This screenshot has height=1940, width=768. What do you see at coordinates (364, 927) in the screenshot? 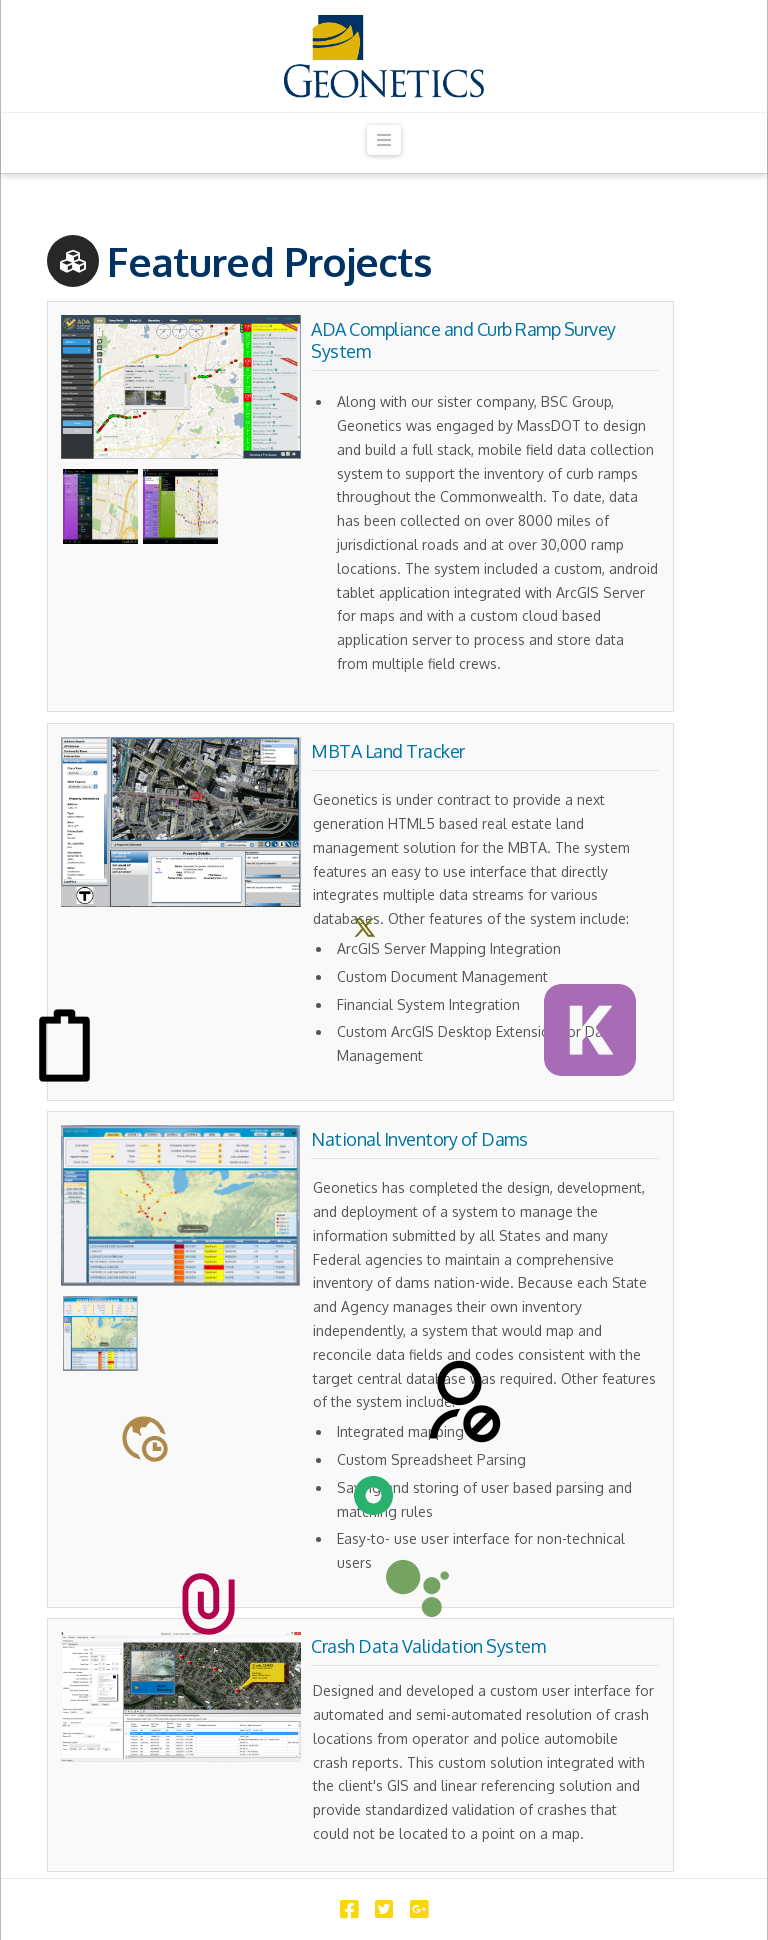
I see `share to X (formerly Twitter)` at bounding box center [364, 927].